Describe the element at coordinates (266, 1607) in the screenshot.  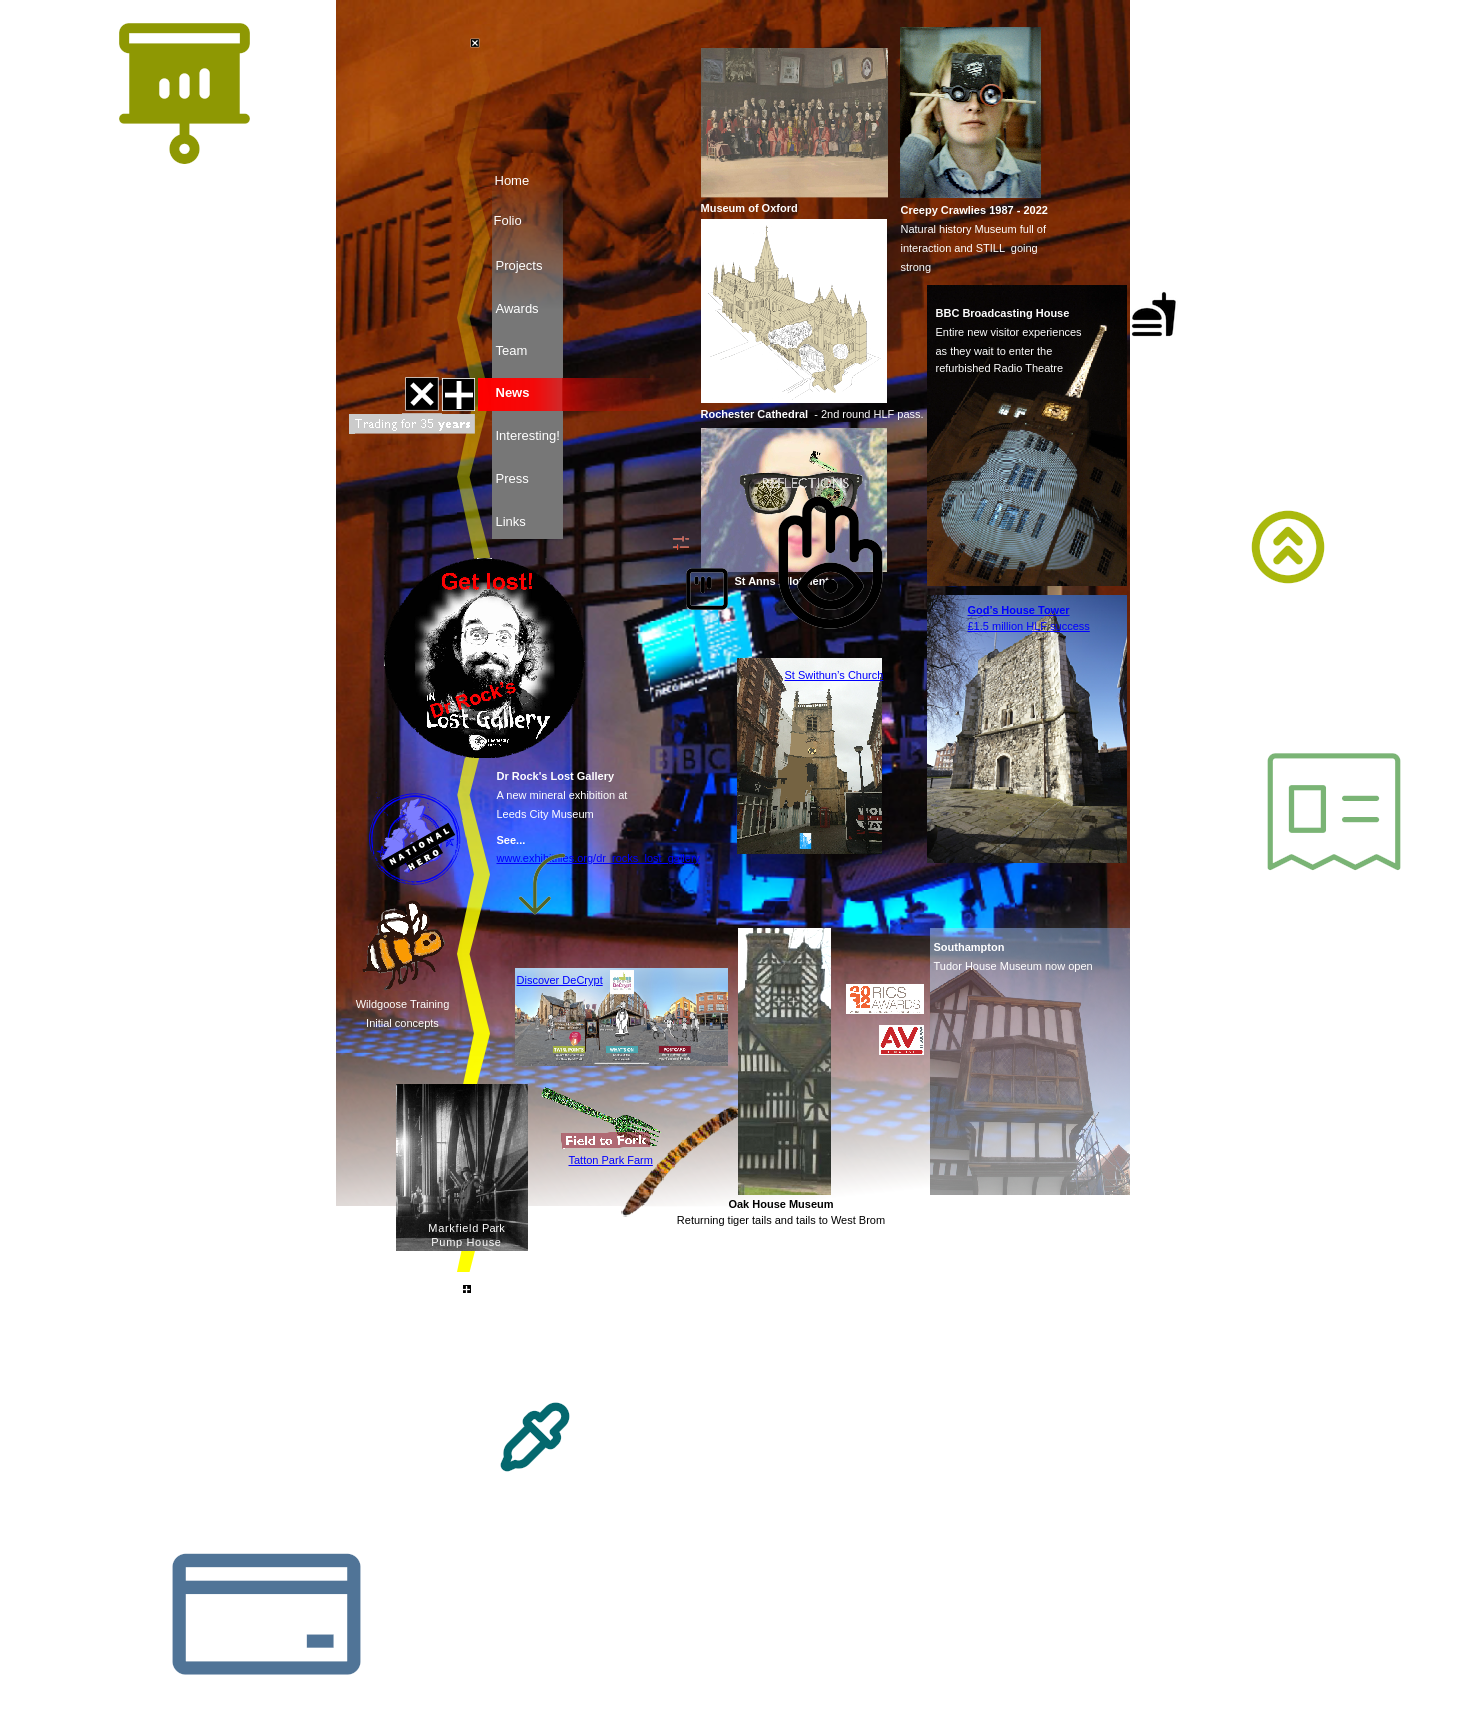
I see `manage payment methods` at that location.